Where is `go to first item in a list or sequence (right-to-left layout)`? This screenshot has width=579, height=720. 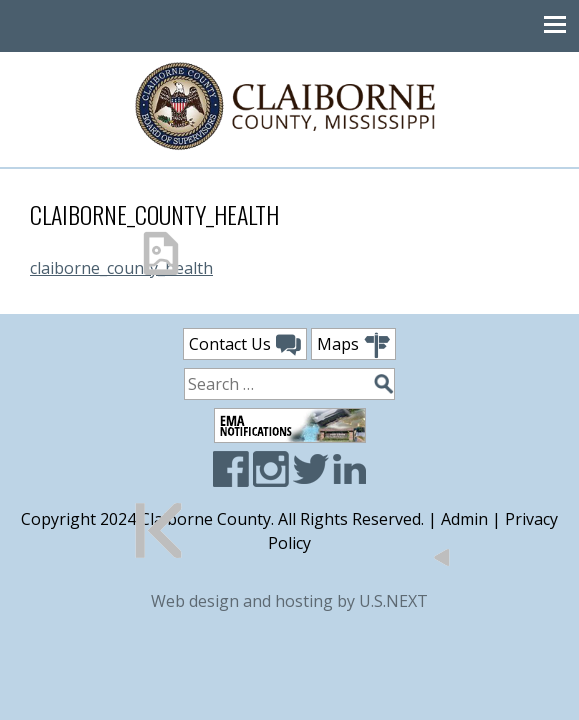 go to first item in a list or sequence (right-to-left layout) is located at coordinates (158, 530).